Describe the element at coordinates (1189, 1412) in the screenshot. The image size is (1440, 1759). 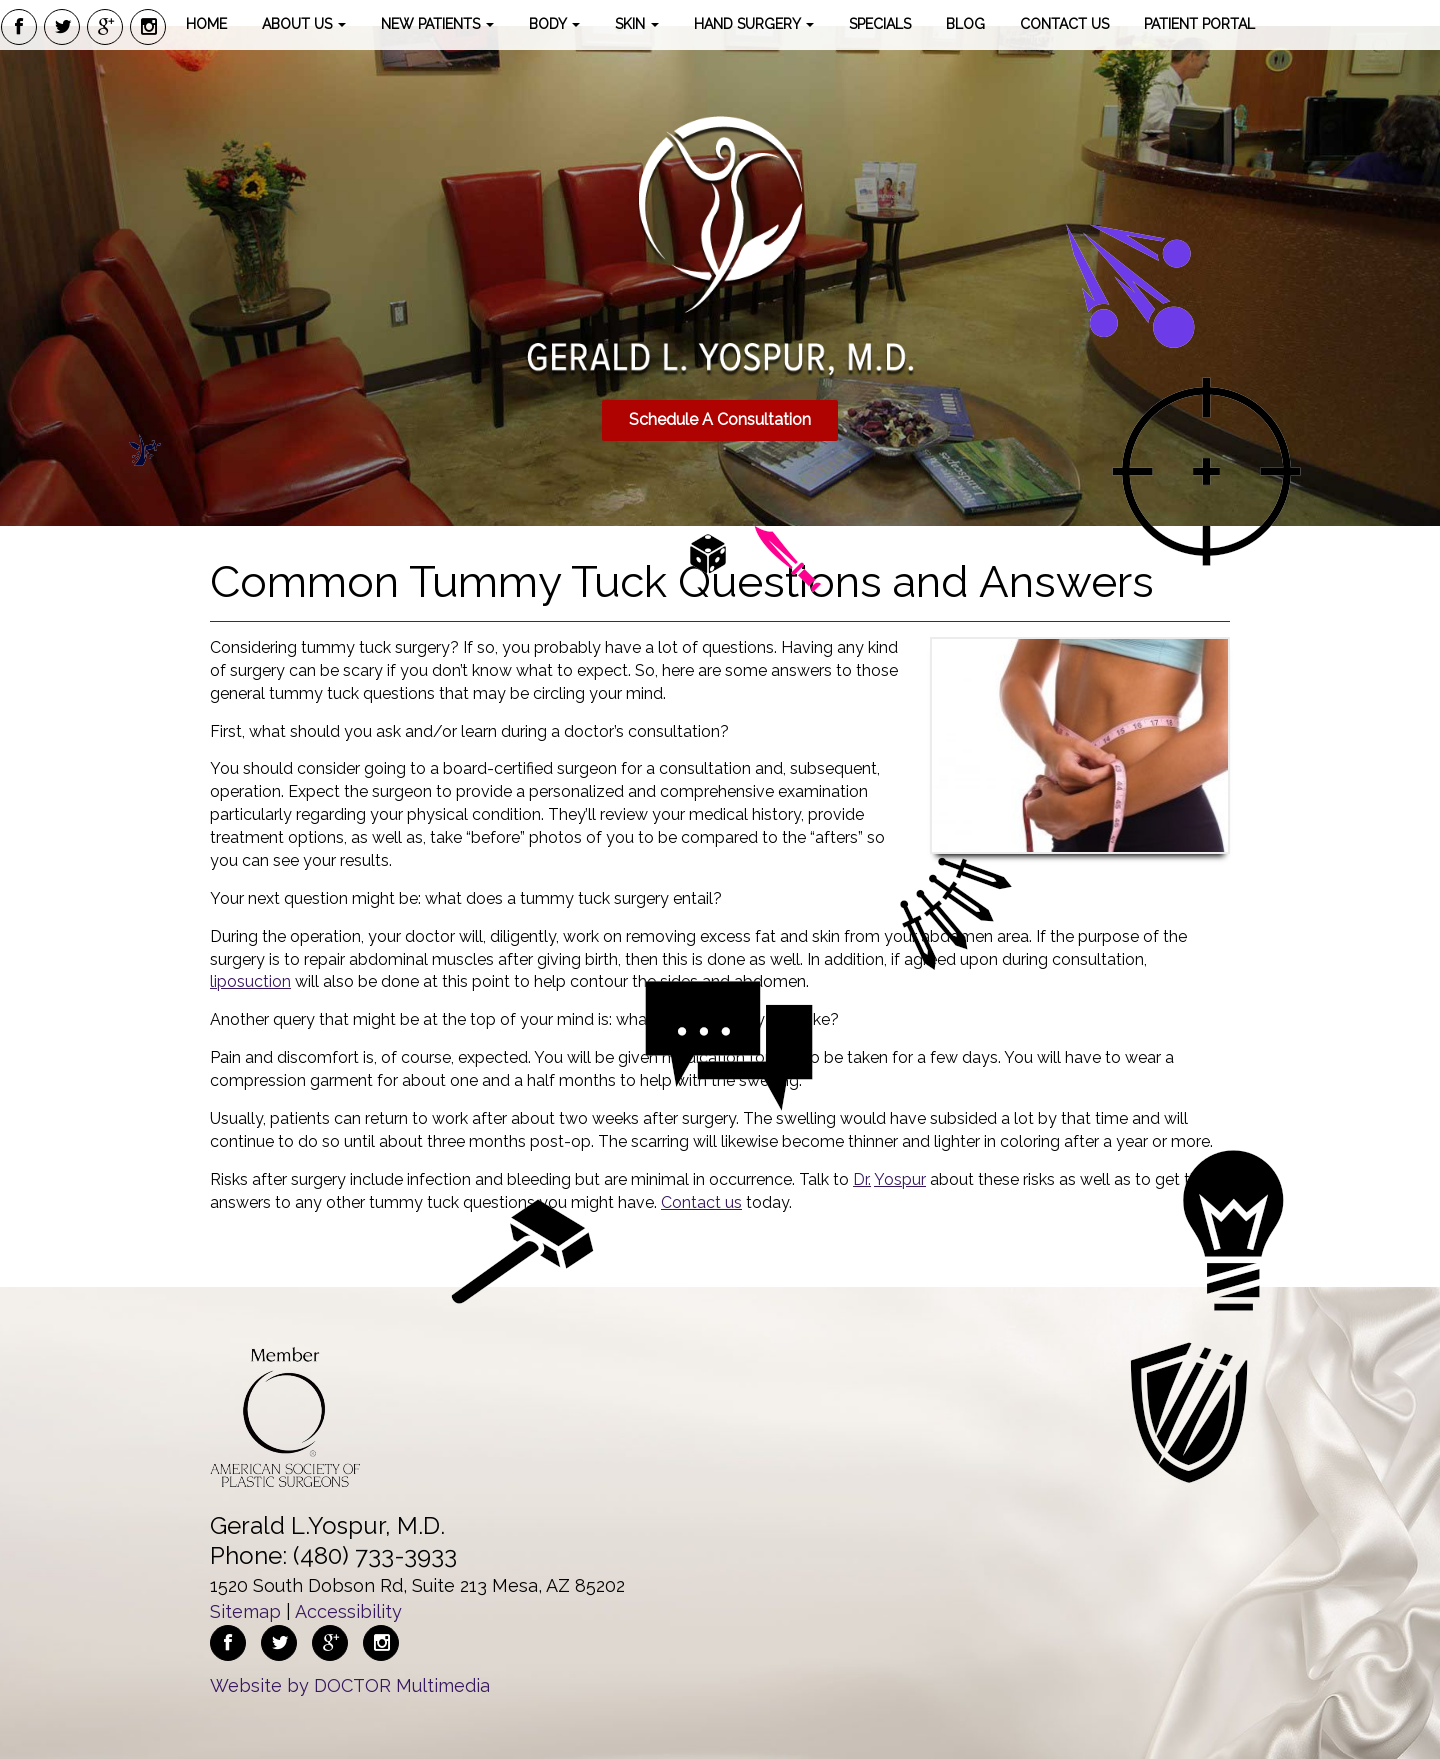
I see `indicates disabled or inactive protection` at that location.